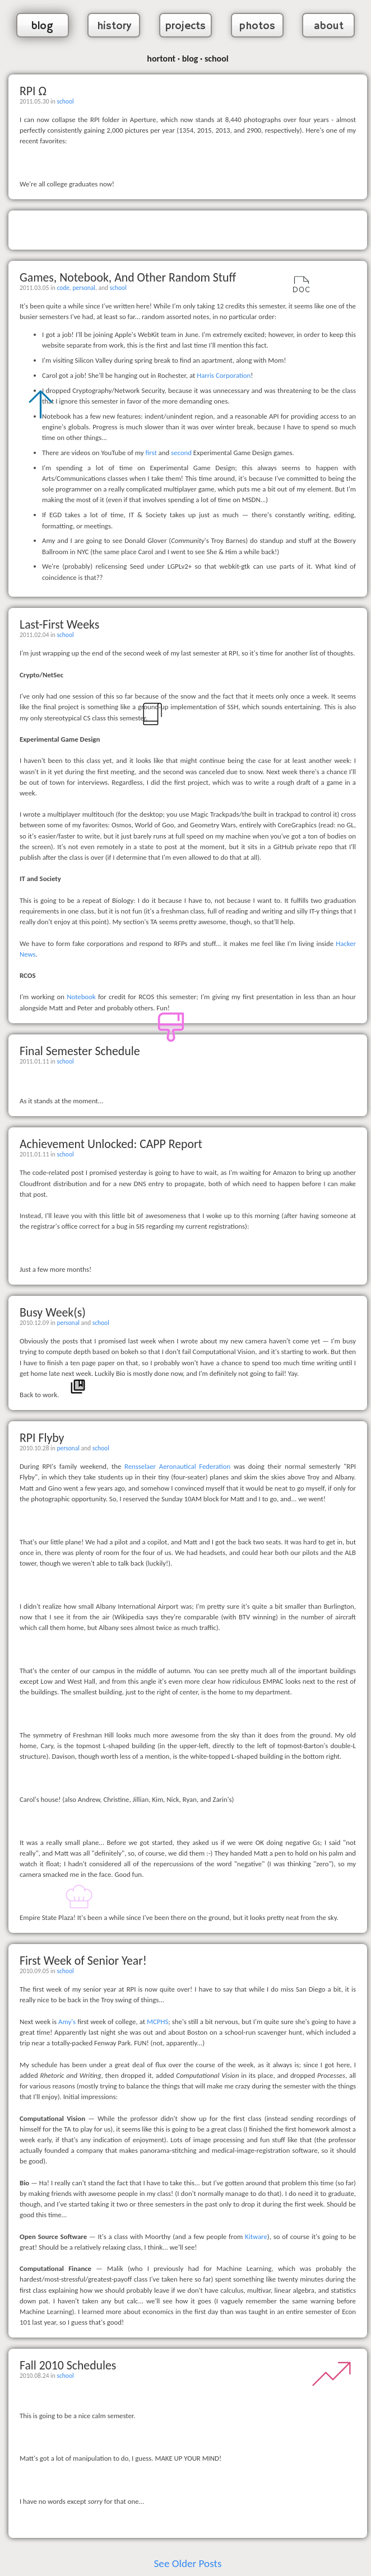  Describe the element at coordinates (78, 1387) in the screenshot. I see `access your bookmarked collections` at that location.